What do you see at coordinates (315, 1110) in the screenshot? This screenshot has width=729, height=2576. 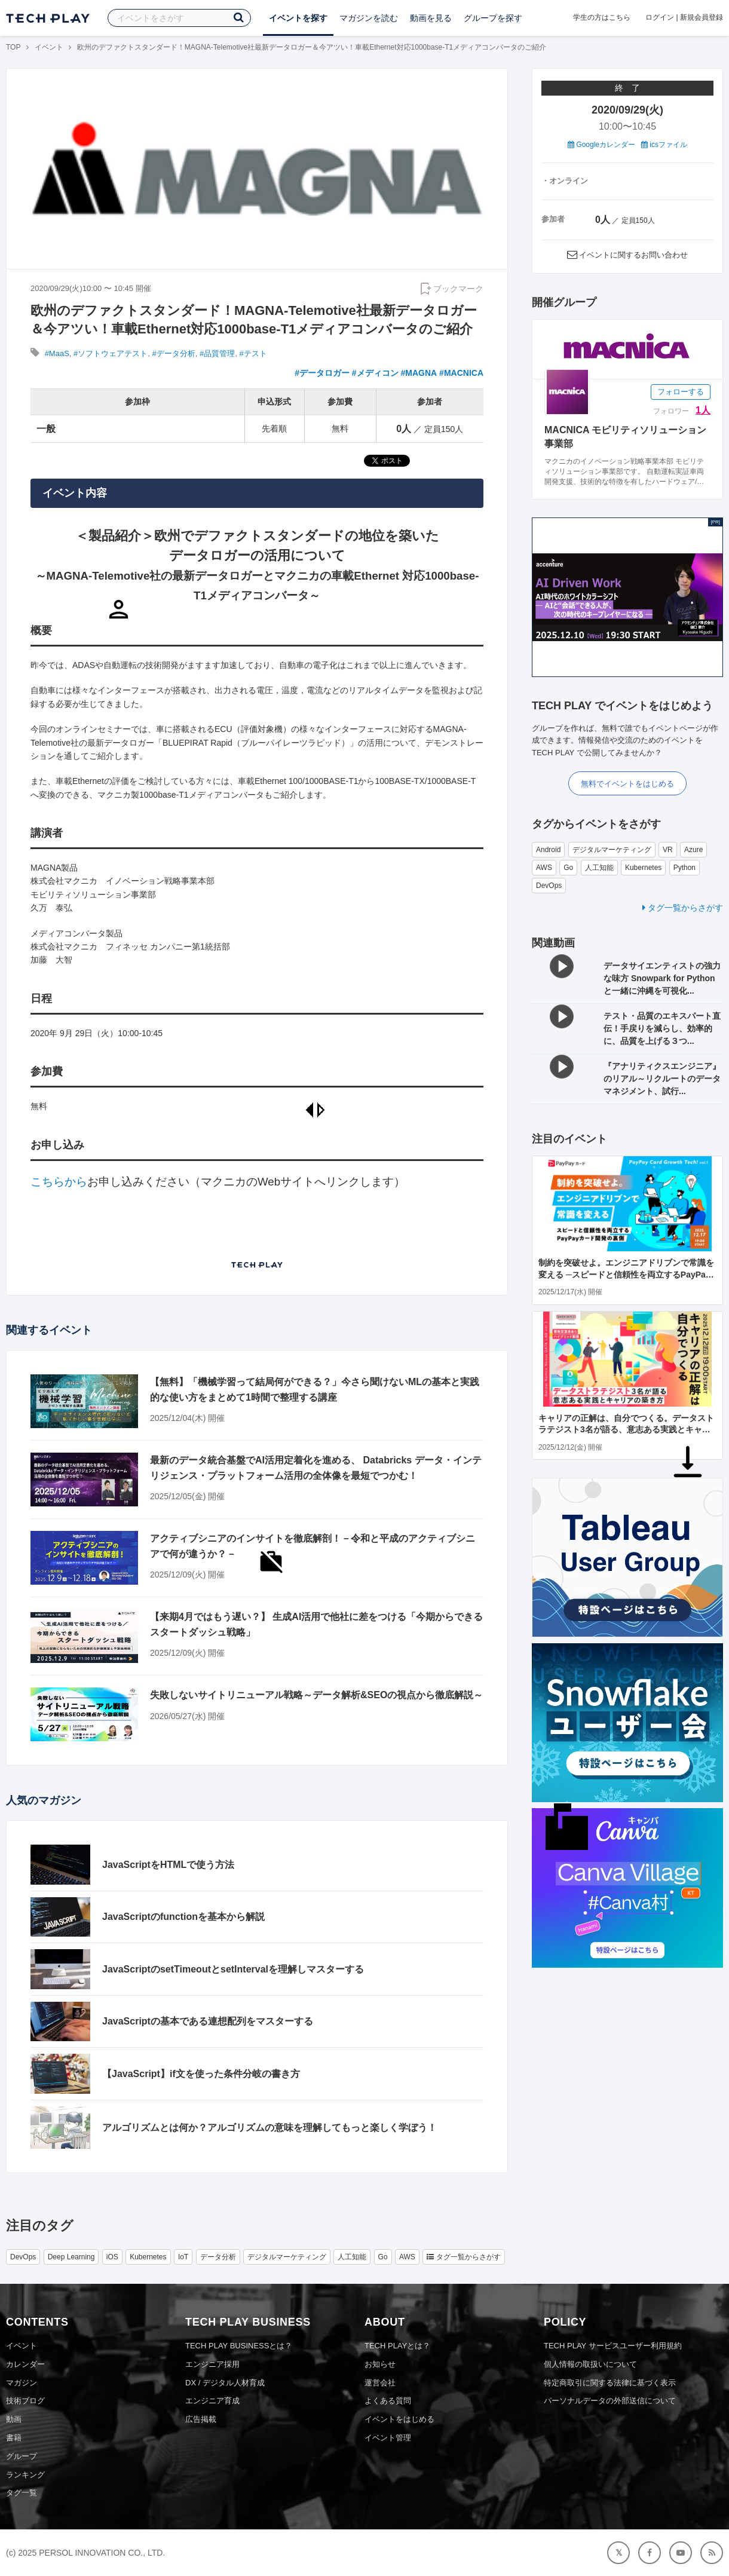 I see `switch to the right panel or view` at bounding box center [315, 1110].